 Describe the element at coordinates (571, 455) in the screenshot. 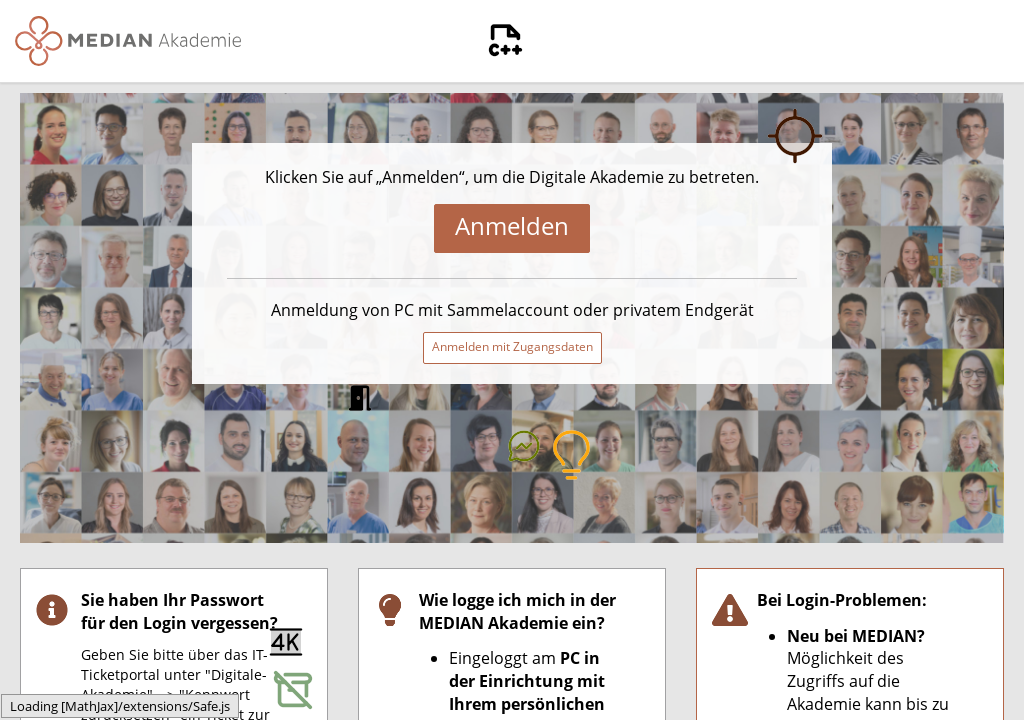

I see `view tips or suggestions` at that location.